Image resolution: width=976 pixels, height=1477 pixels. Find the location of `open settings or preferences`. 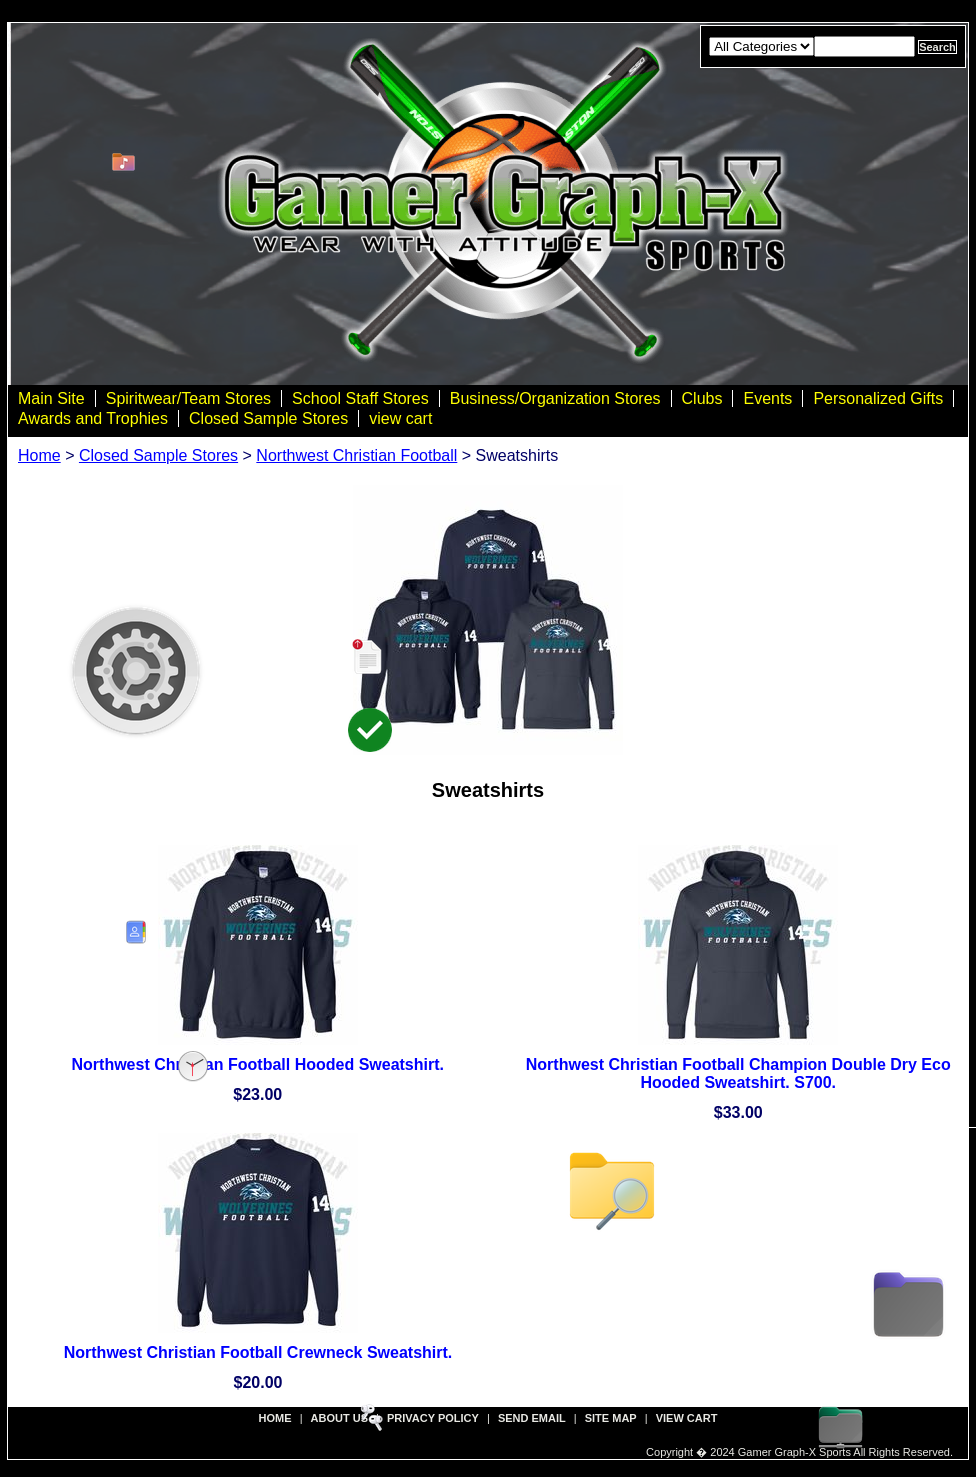

open settings or preferences is located at coordinates (136, 671).